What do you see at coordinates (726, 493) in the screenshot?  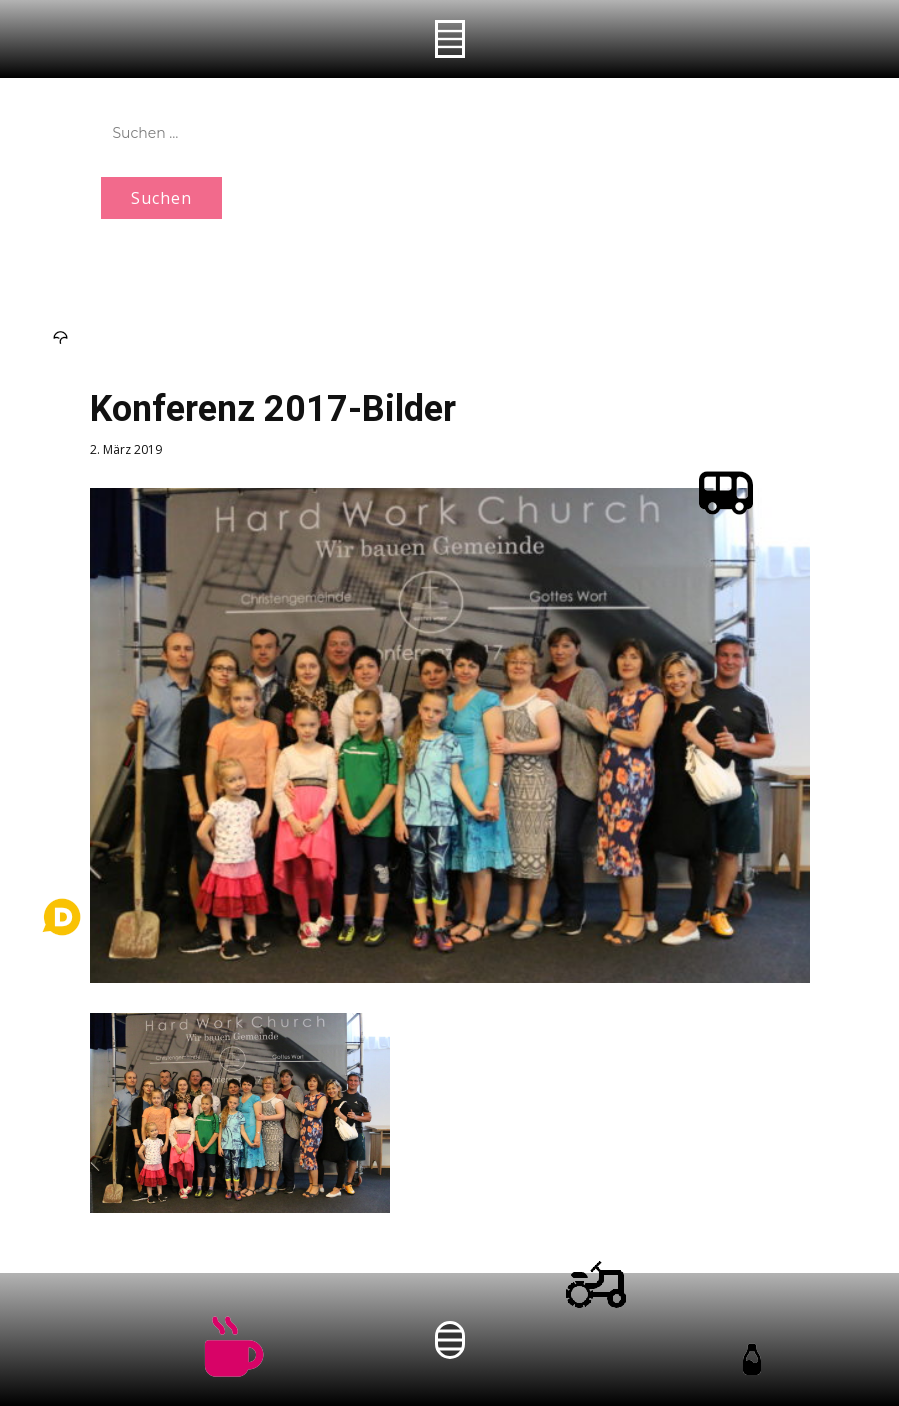 I see `view bus or public transit options` at bounding box center [726, 493].